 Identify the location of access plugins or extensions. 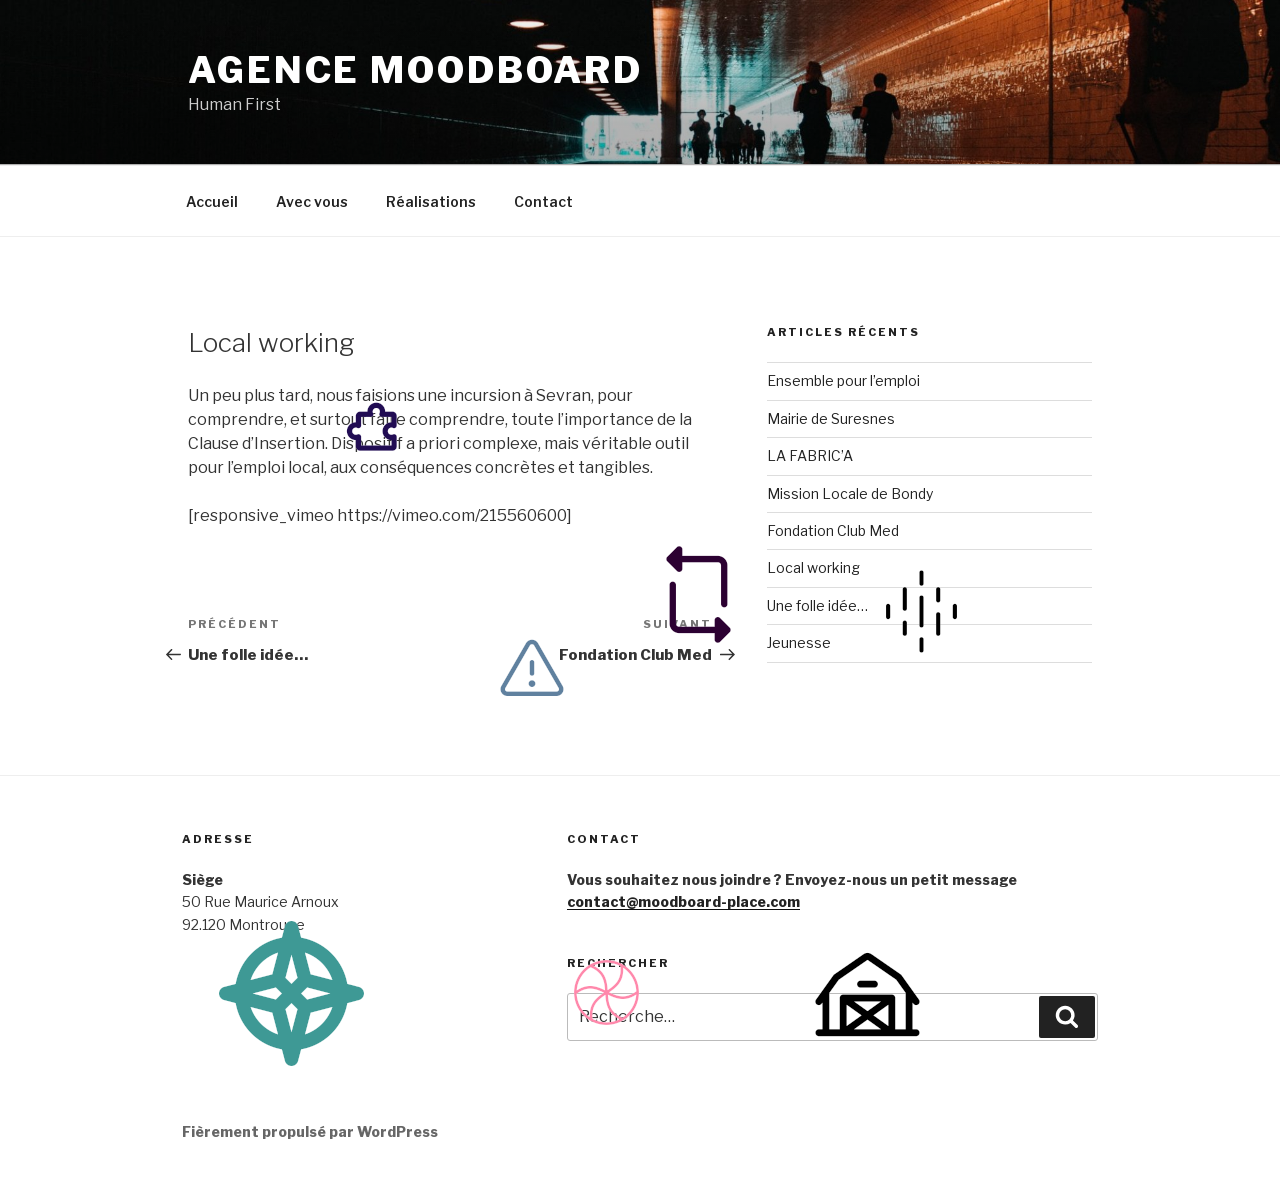
(374, 428).